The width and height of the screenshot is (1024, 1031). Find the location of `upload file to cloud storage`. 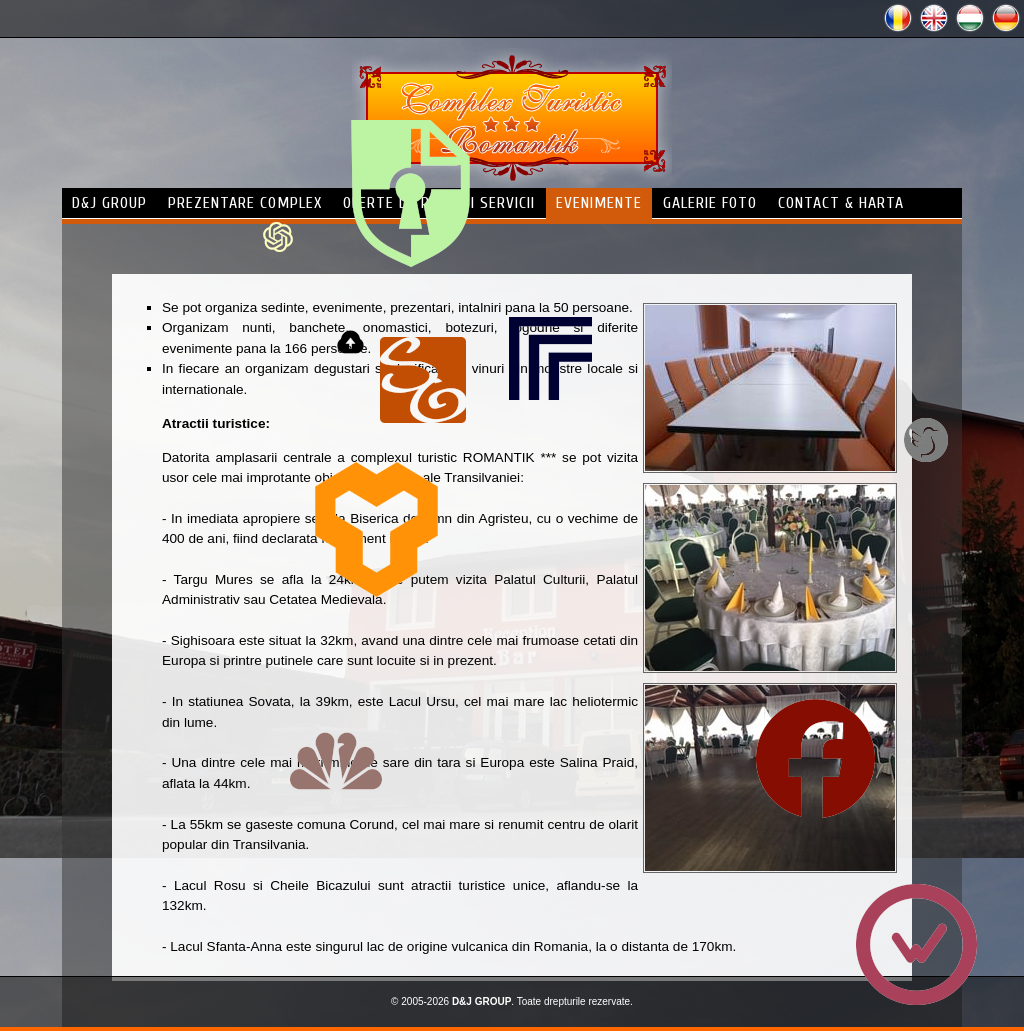

upload file to cloud storage is located at coordinates (350, 342).